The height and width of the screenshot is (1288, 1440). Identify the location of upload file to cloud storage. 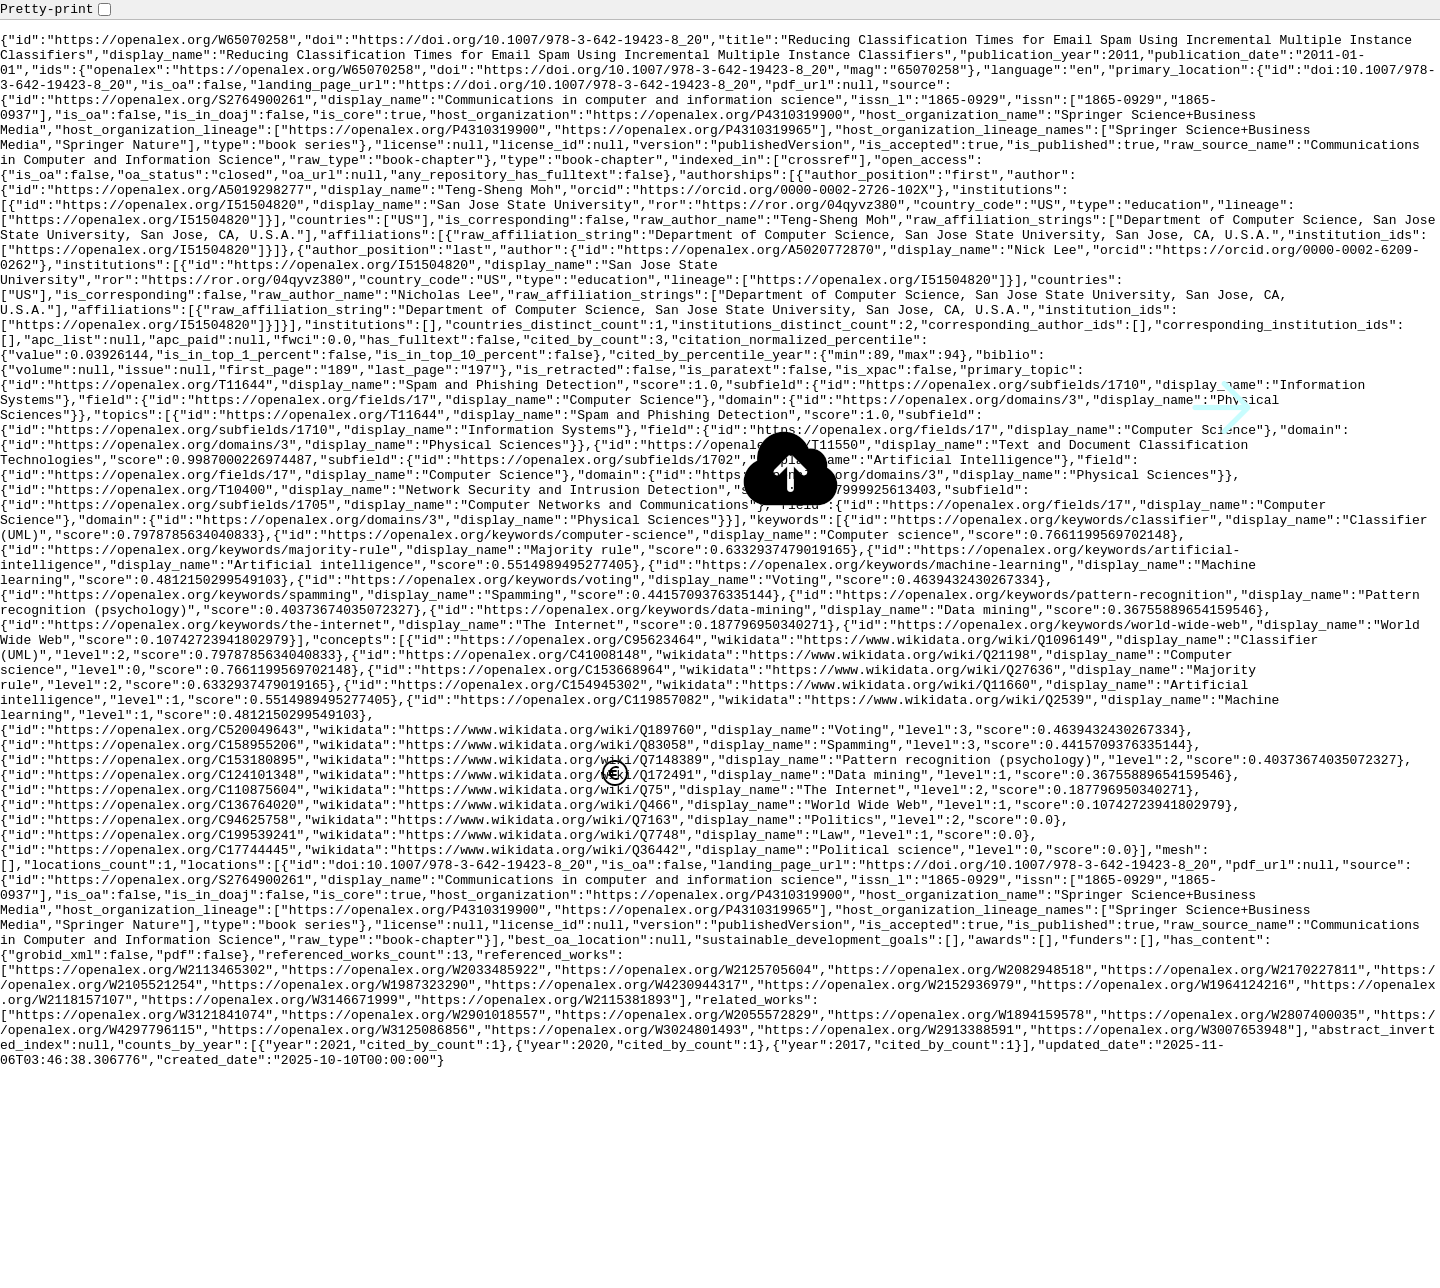
(790, 468).